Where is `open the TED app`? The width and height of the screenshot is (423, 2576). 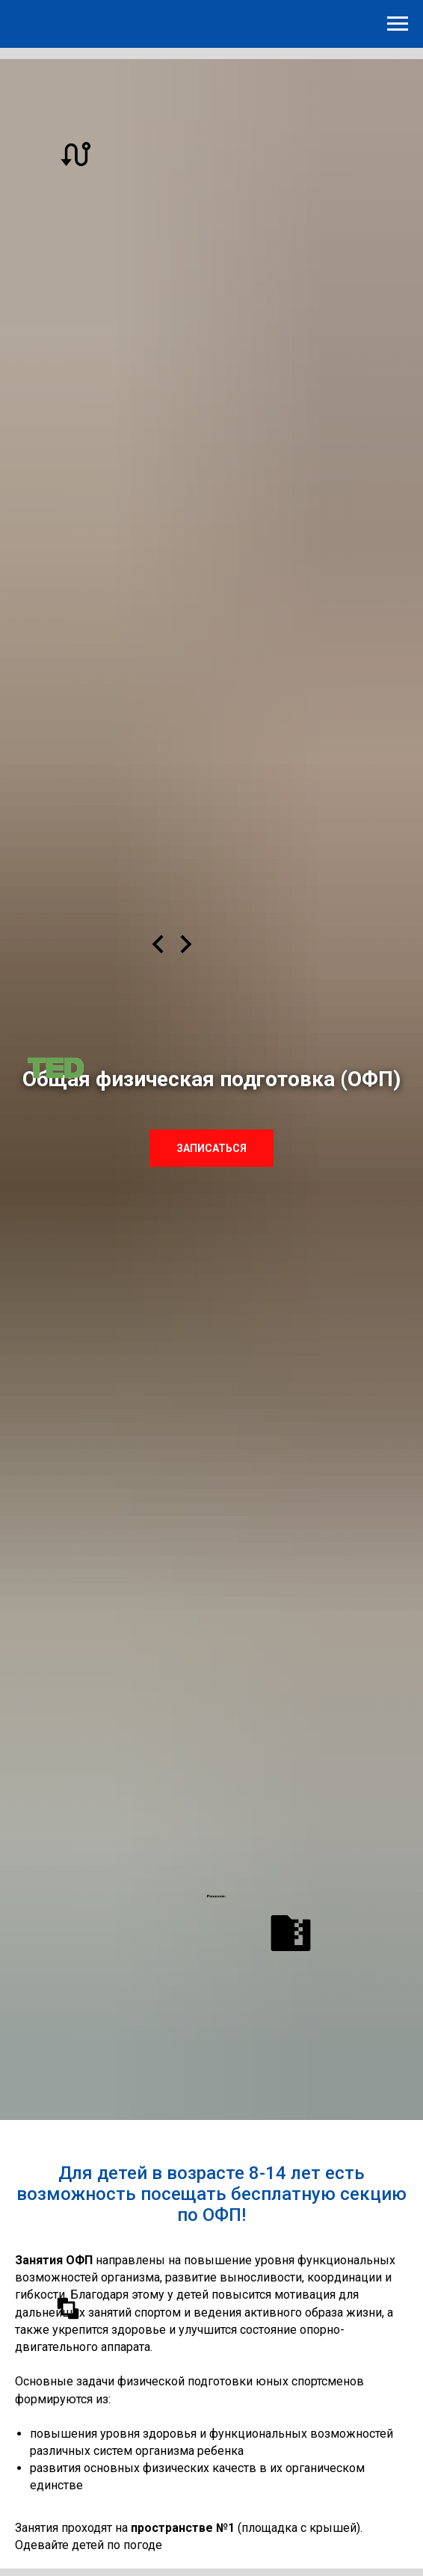 open the TED app is located at coordinates (55, 1067).